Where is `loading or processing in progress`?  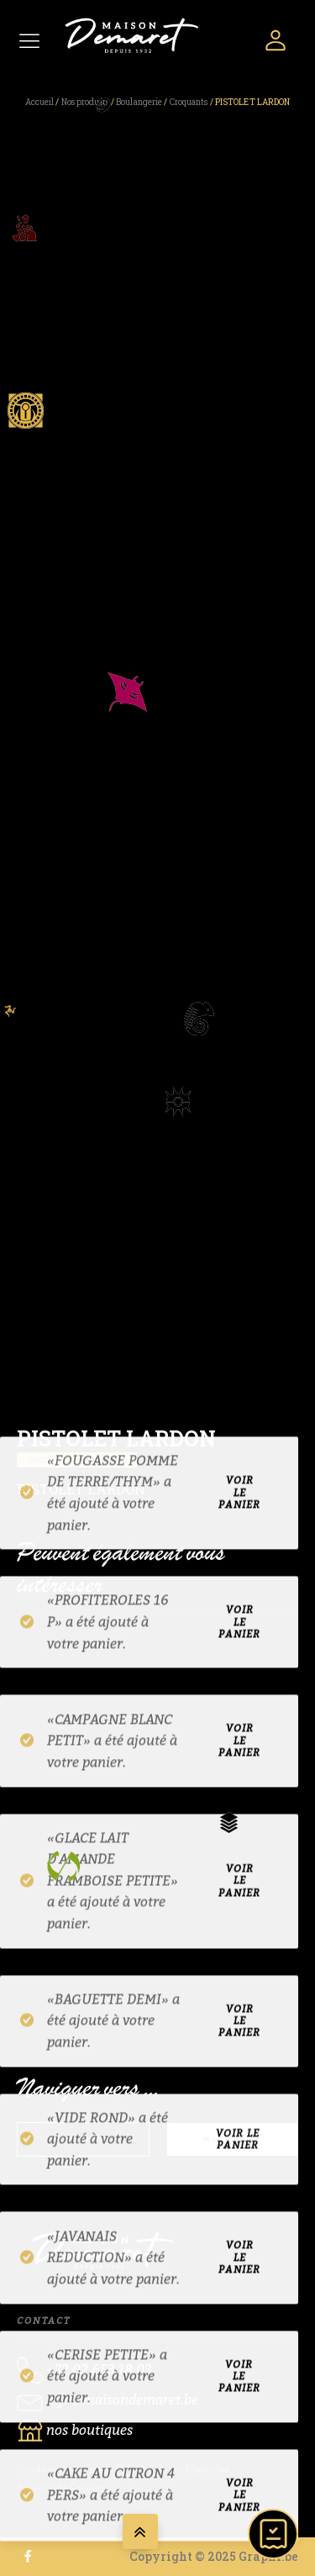
loading or processing in progress is located at coordinates (64, 1866).